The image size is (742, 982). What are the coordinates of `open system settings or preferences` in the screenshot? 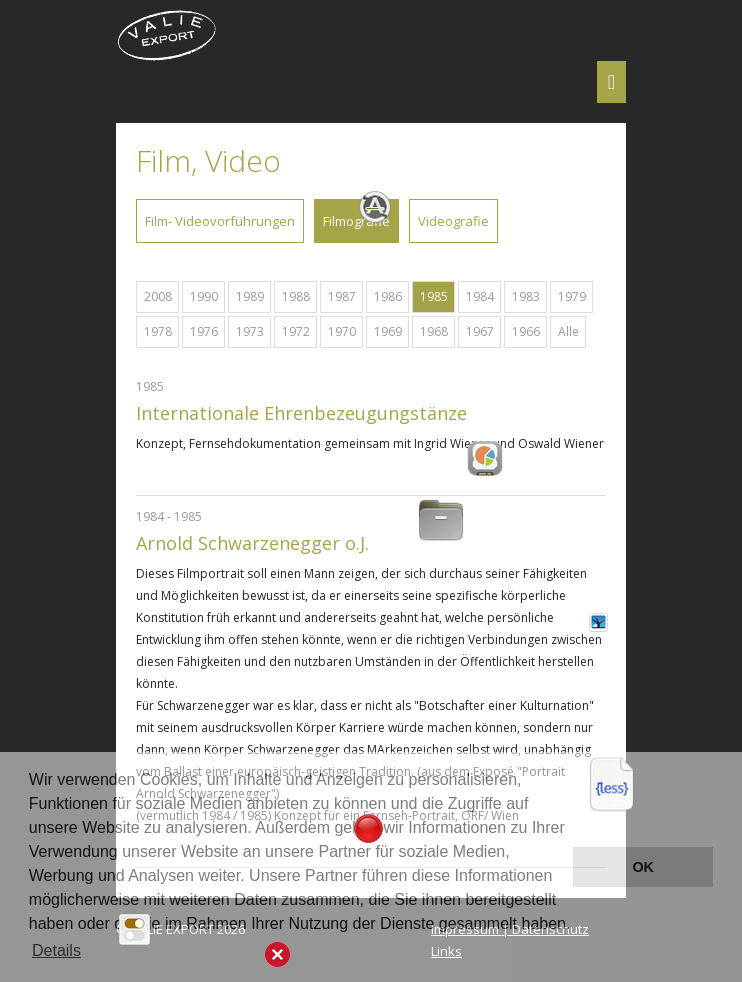 It's located at (134, 929).